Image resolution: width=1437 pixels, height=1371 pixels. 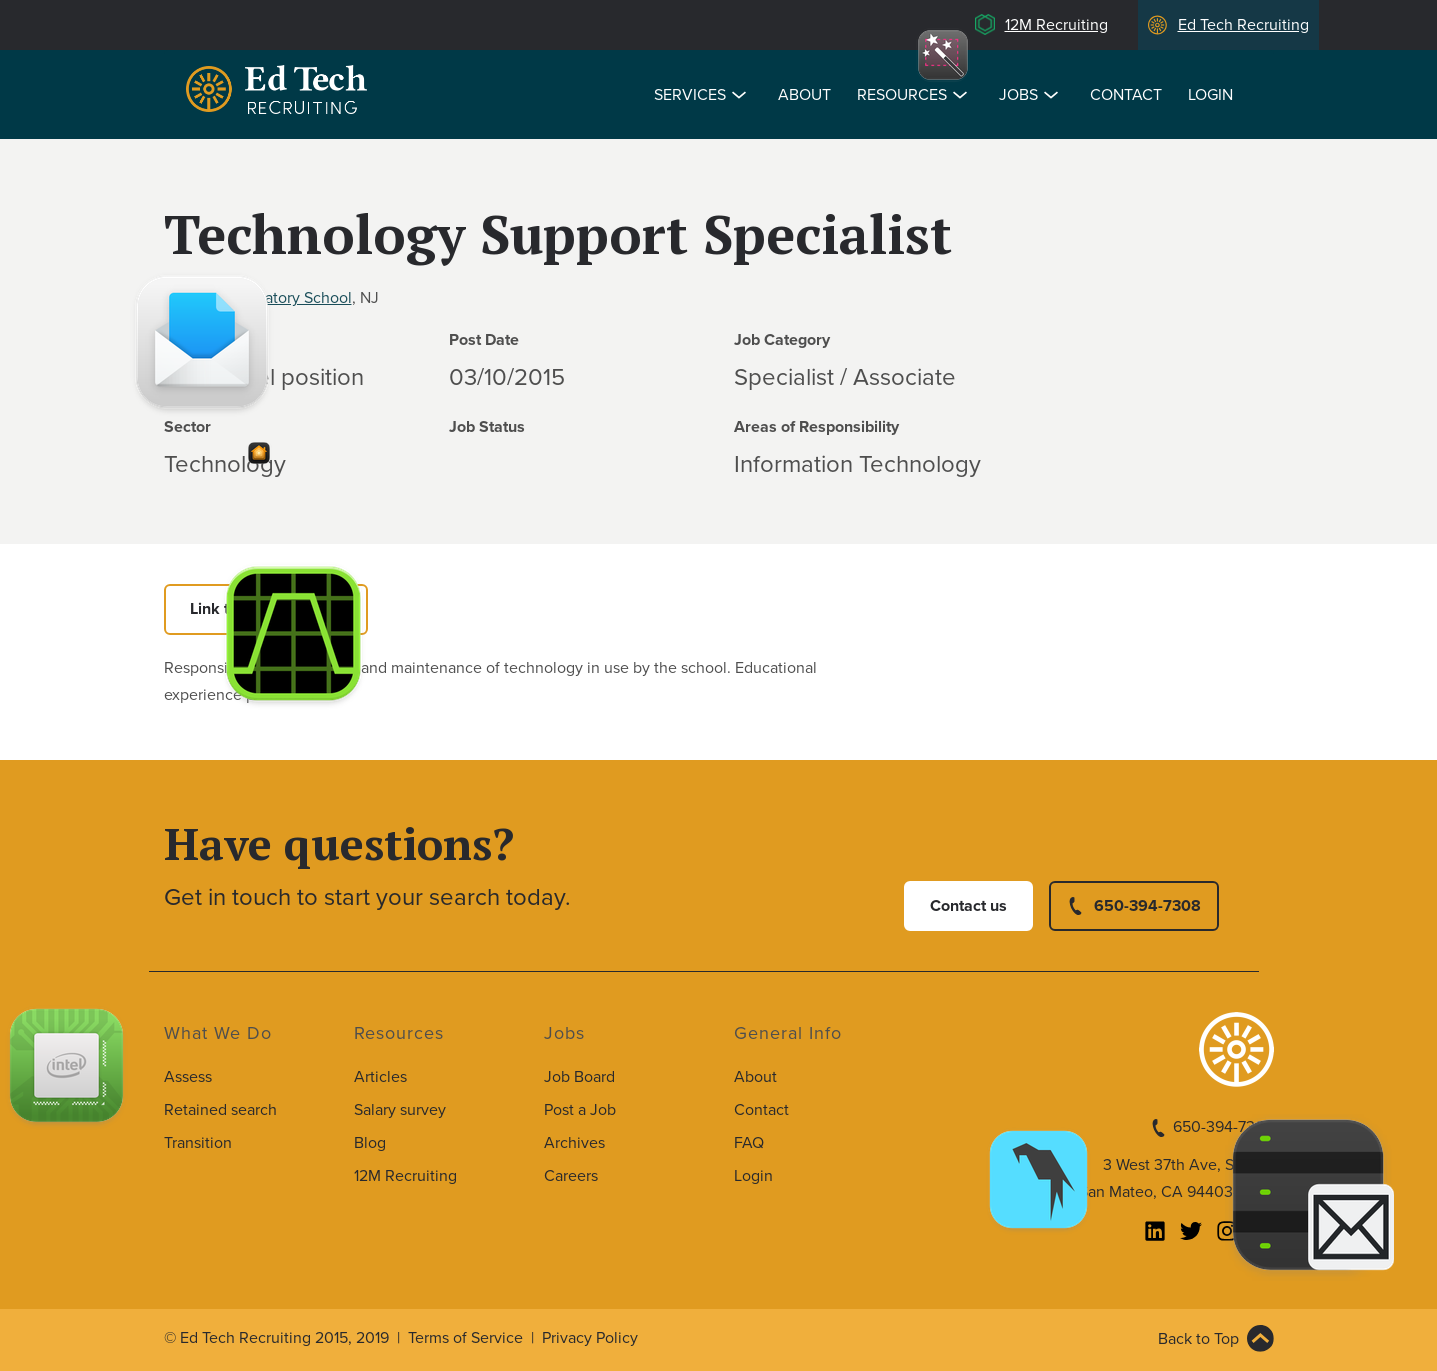 What do you see at coordinates (1309, 1197) in the screenshot?
I see `configure mail server settings` at bounding box center [1309, 1197].